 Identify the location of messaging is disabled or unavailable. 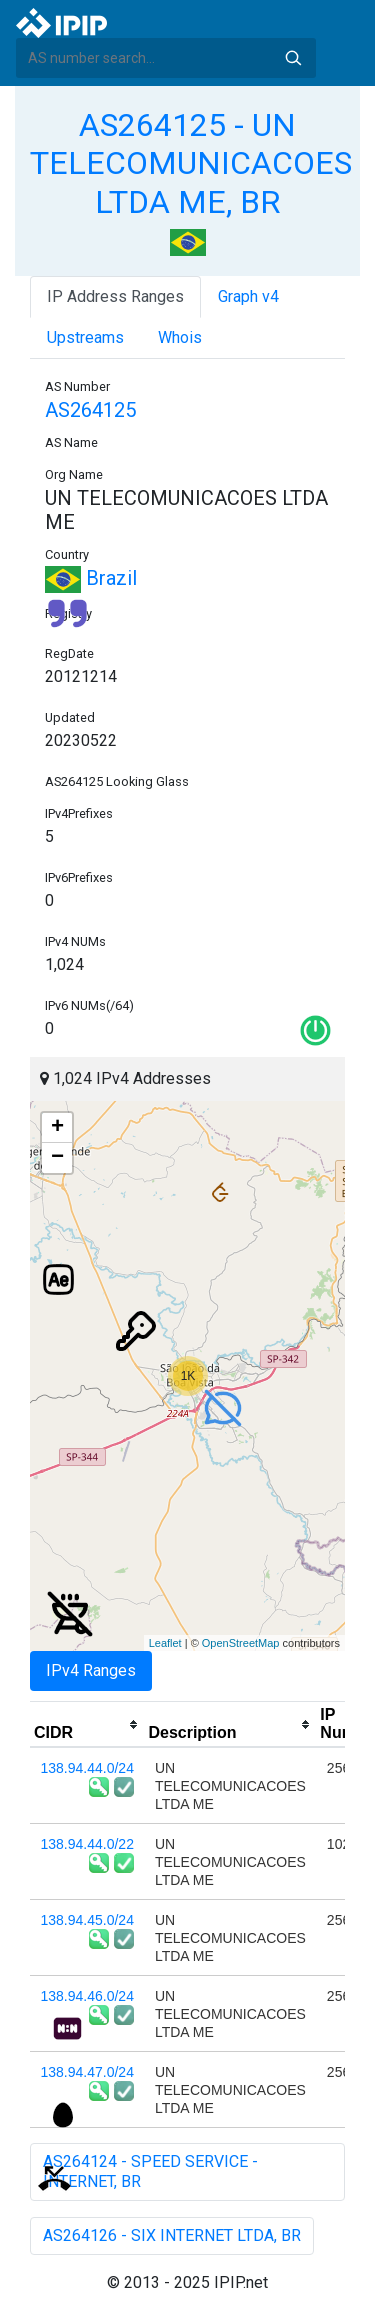
(223, 1408).